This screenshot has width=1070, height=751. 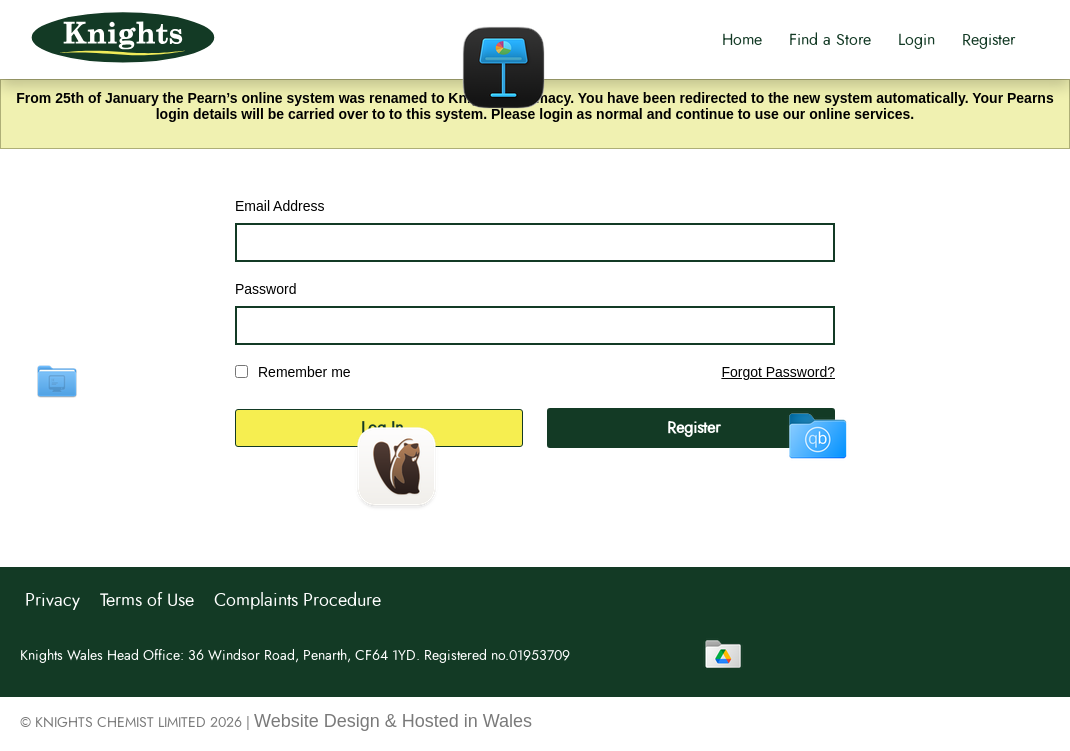 What do you see at coordinates (503, 67) in the screenshot?
I see `open keynote to create or edit presentations` at bounding box center [503, 67].